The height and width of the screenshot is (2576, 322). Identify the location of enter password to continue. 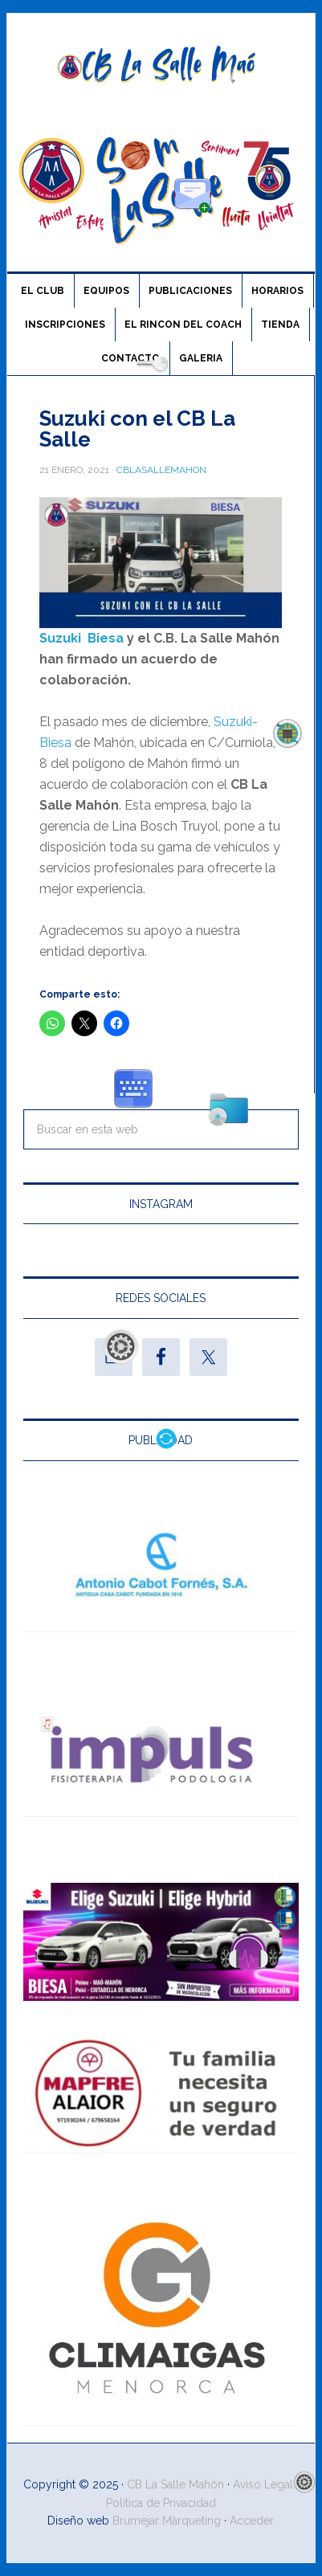
(153, 364).